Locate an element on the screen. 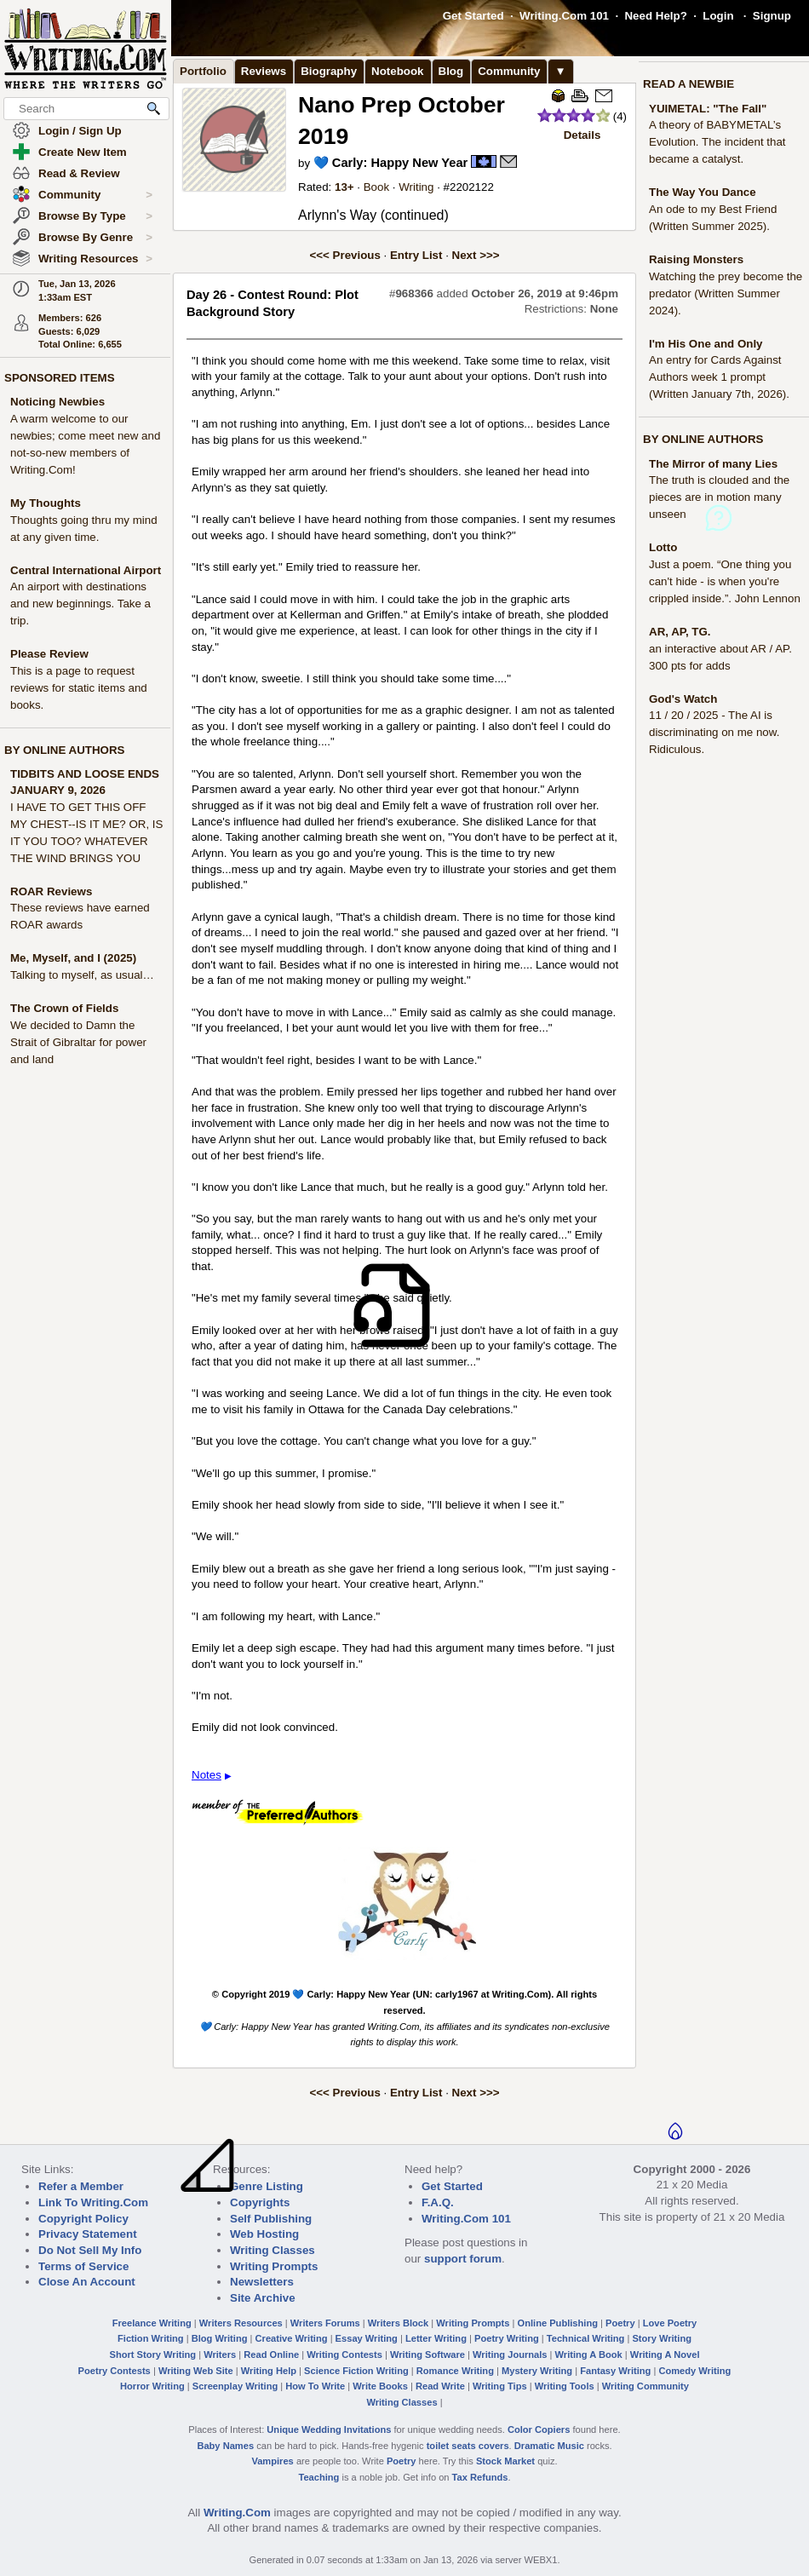 The height and width of the screenshot is (2576, 809). indicates weak cellular signal strength is located at coordinates (211, 2167).